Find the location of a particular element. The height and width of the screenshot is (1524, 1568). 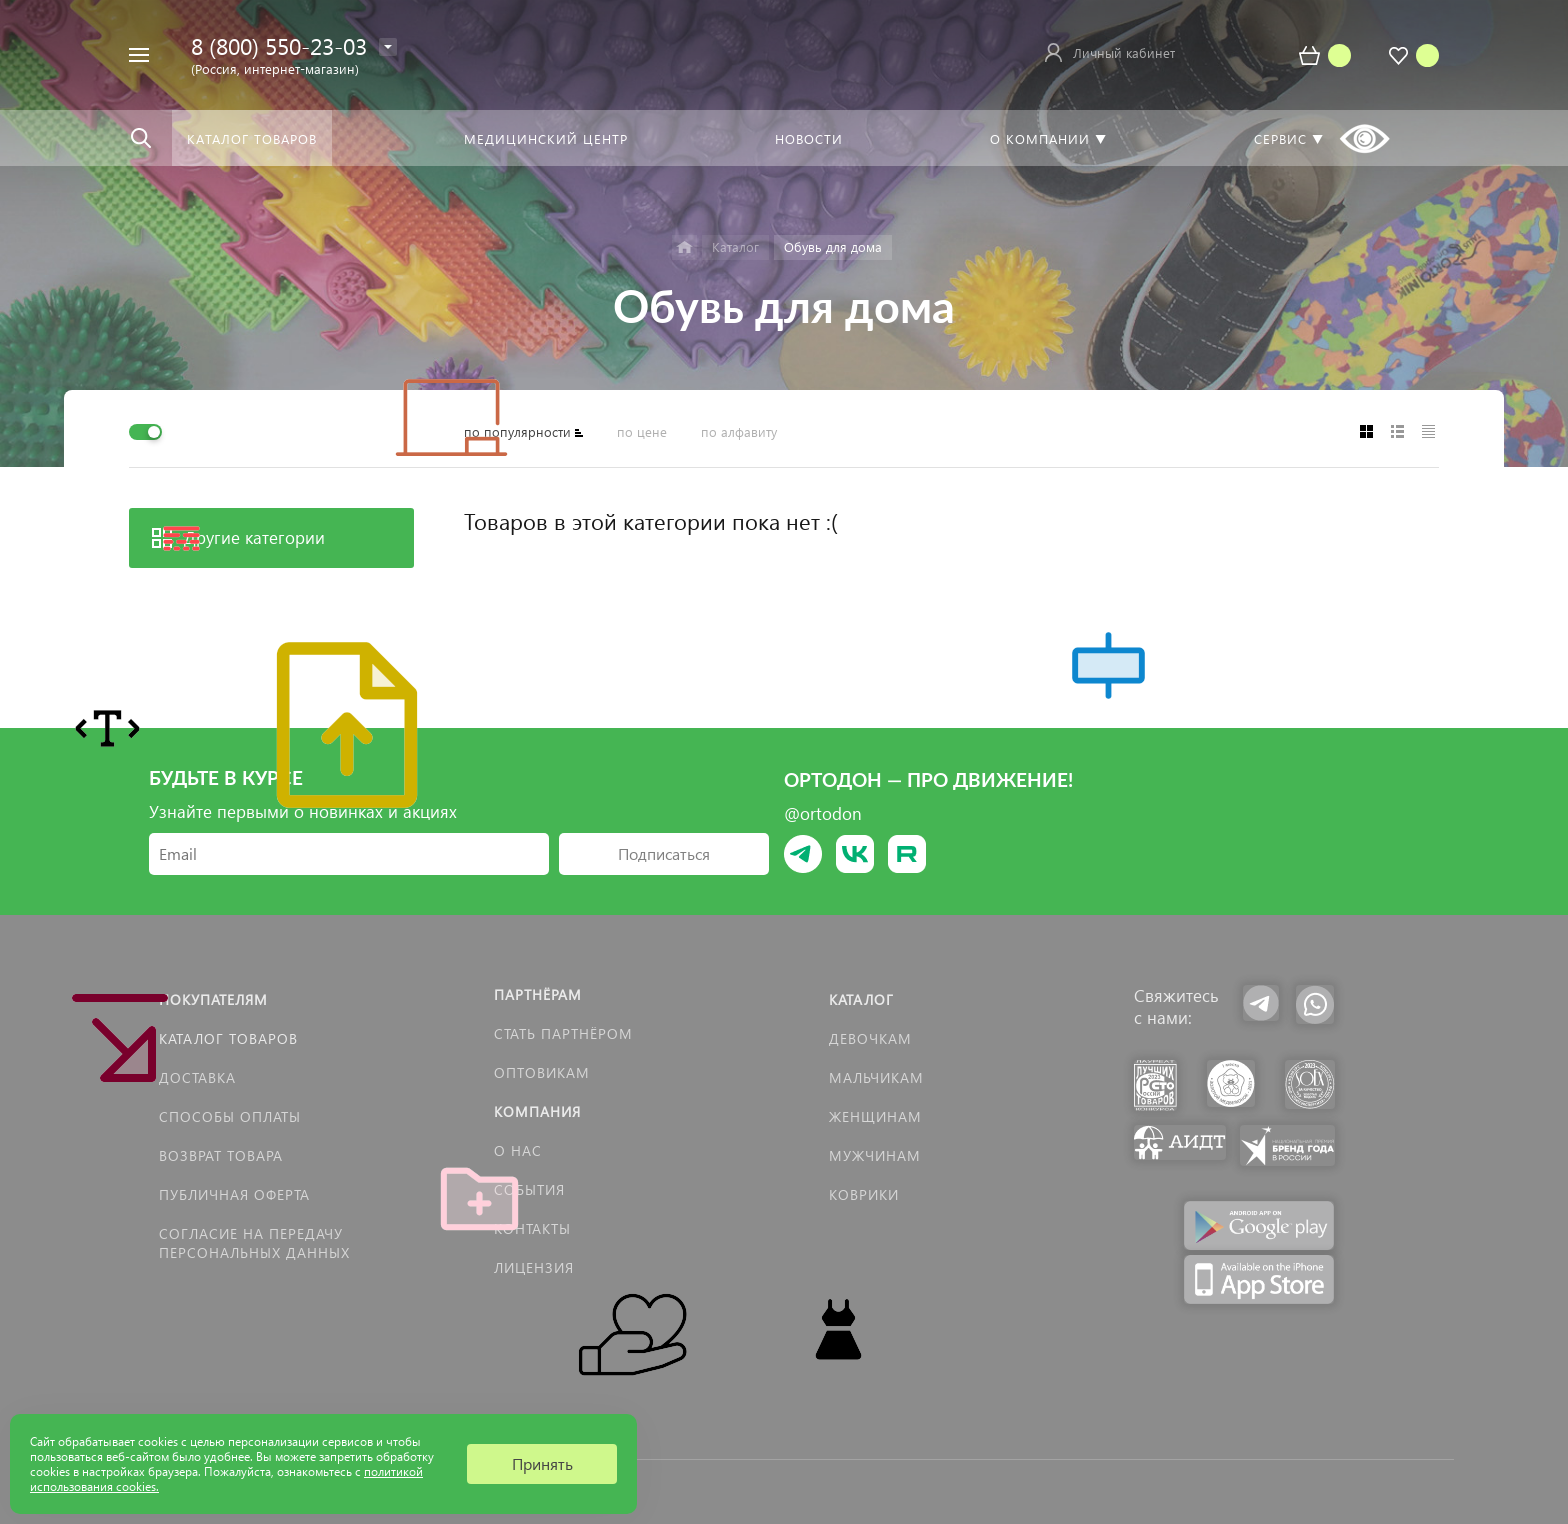

donate or make a charitable contribution is located at coordinates (636, 1336).